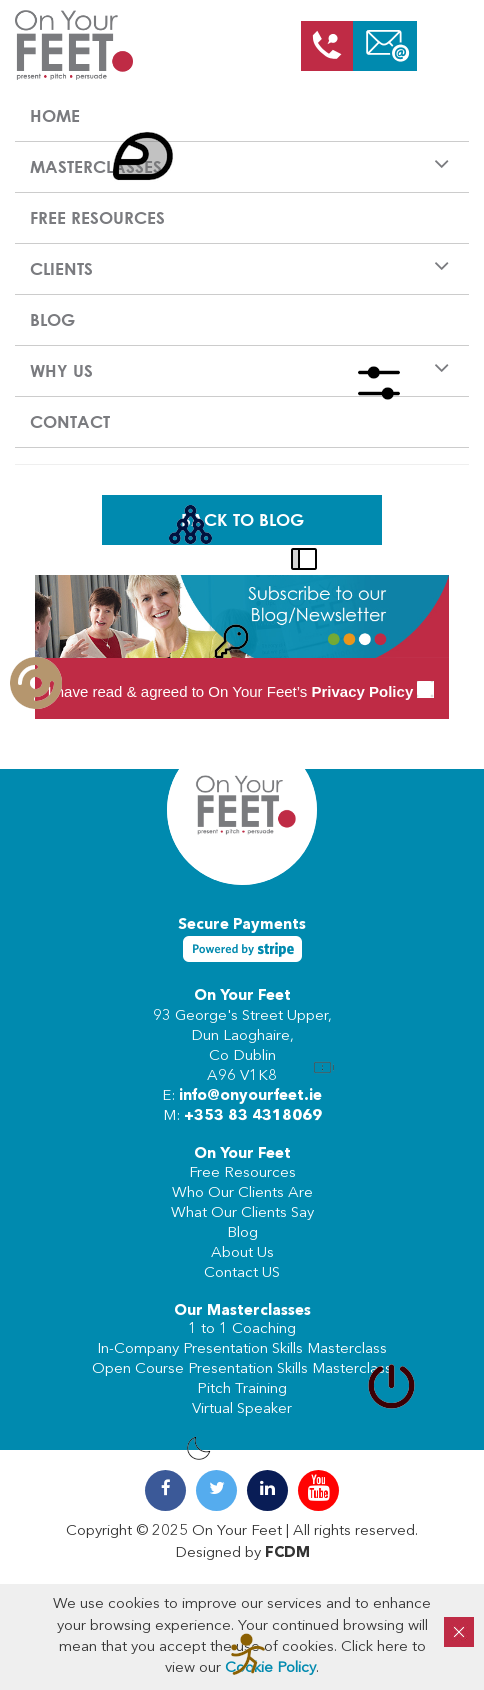 The image size is (484, 1690). Describe the element at coordinates (231, 642) in the screenshot. I see `access security or password settings` at that location.